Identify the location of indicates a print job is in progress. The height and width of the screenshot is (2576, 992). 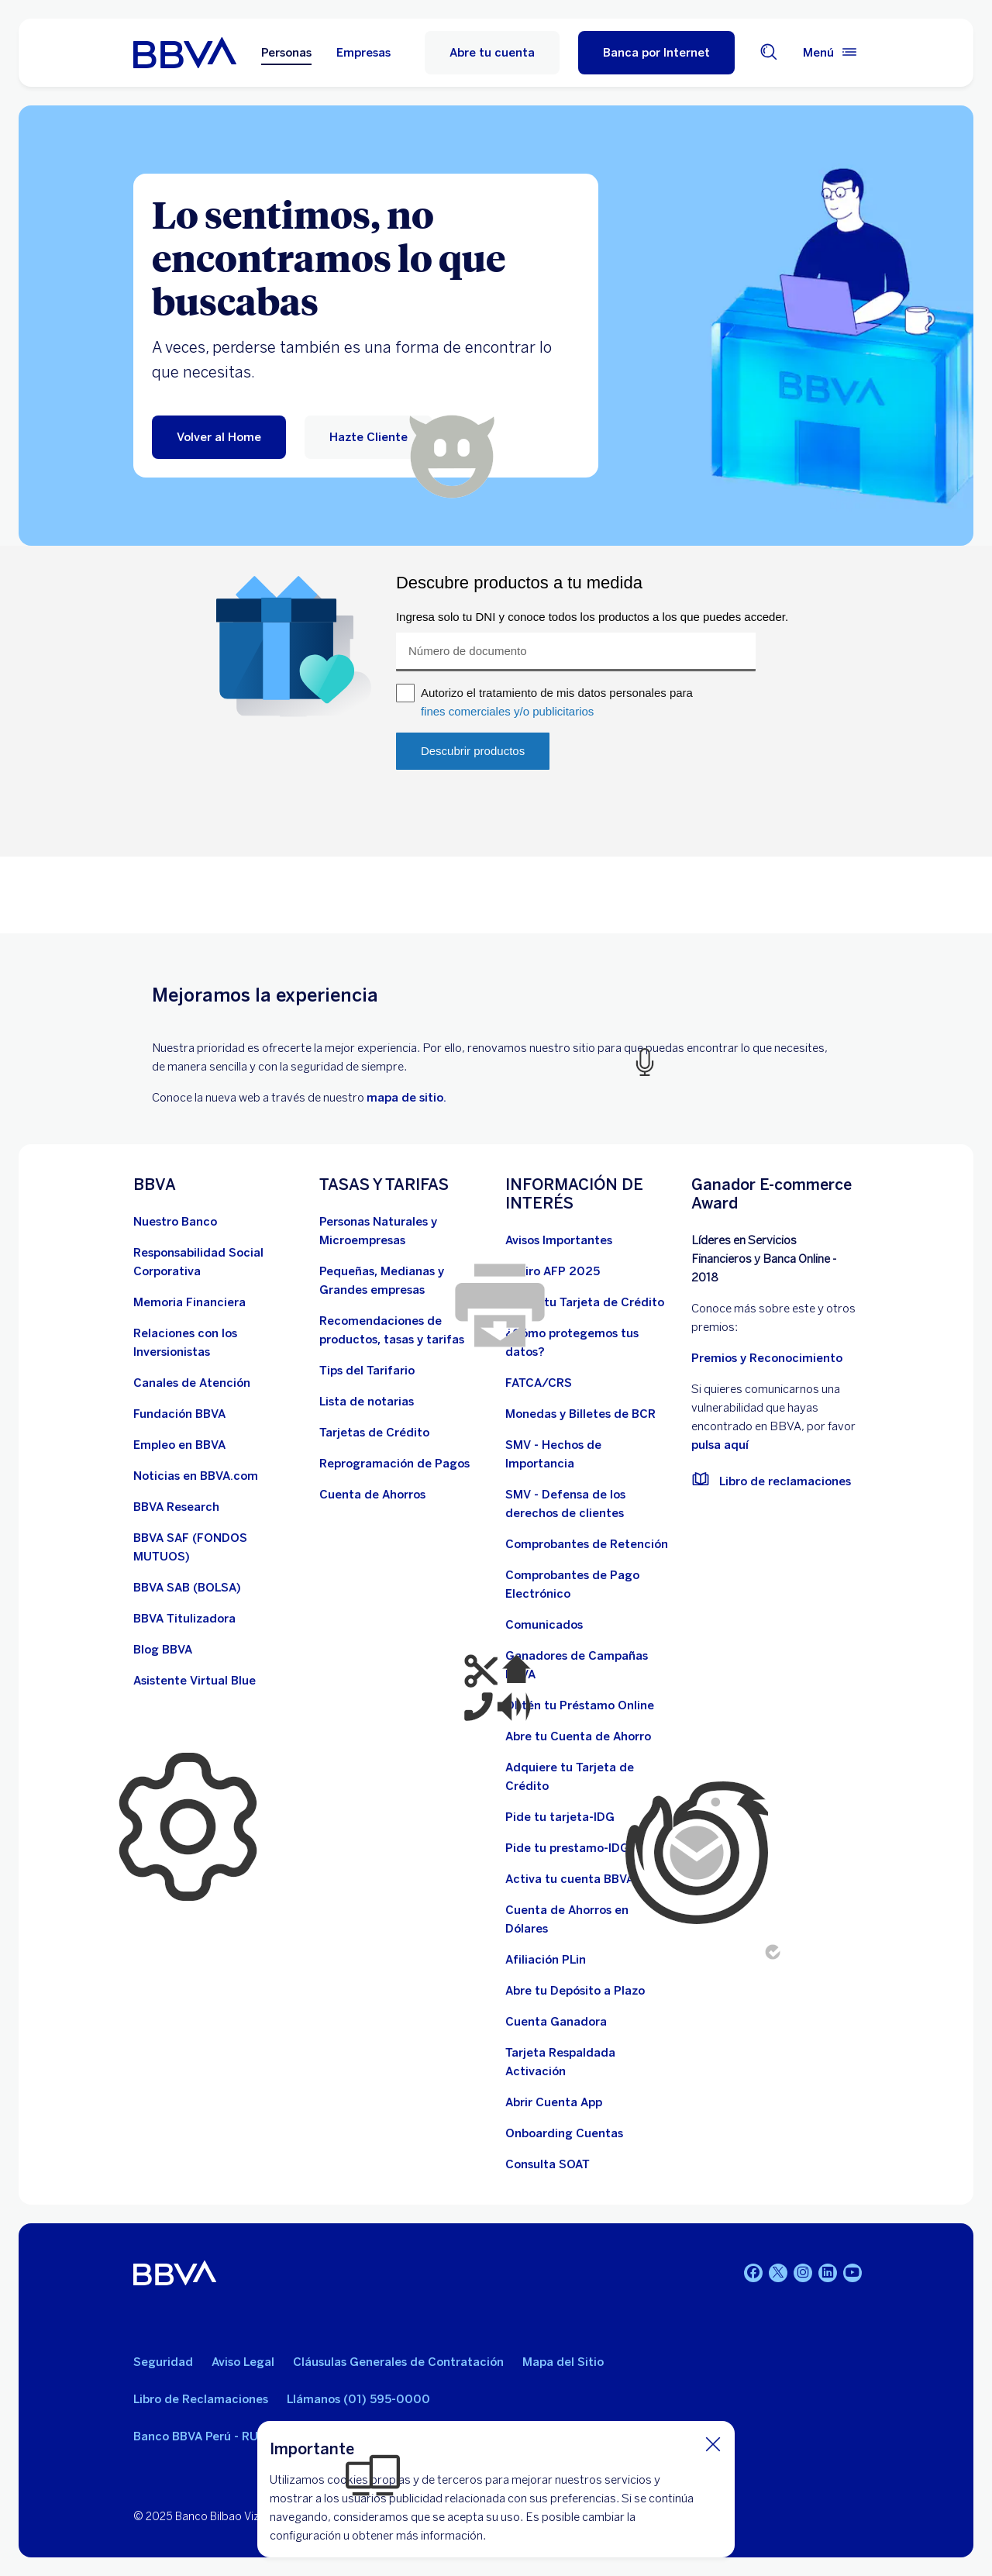
(500, 1309).